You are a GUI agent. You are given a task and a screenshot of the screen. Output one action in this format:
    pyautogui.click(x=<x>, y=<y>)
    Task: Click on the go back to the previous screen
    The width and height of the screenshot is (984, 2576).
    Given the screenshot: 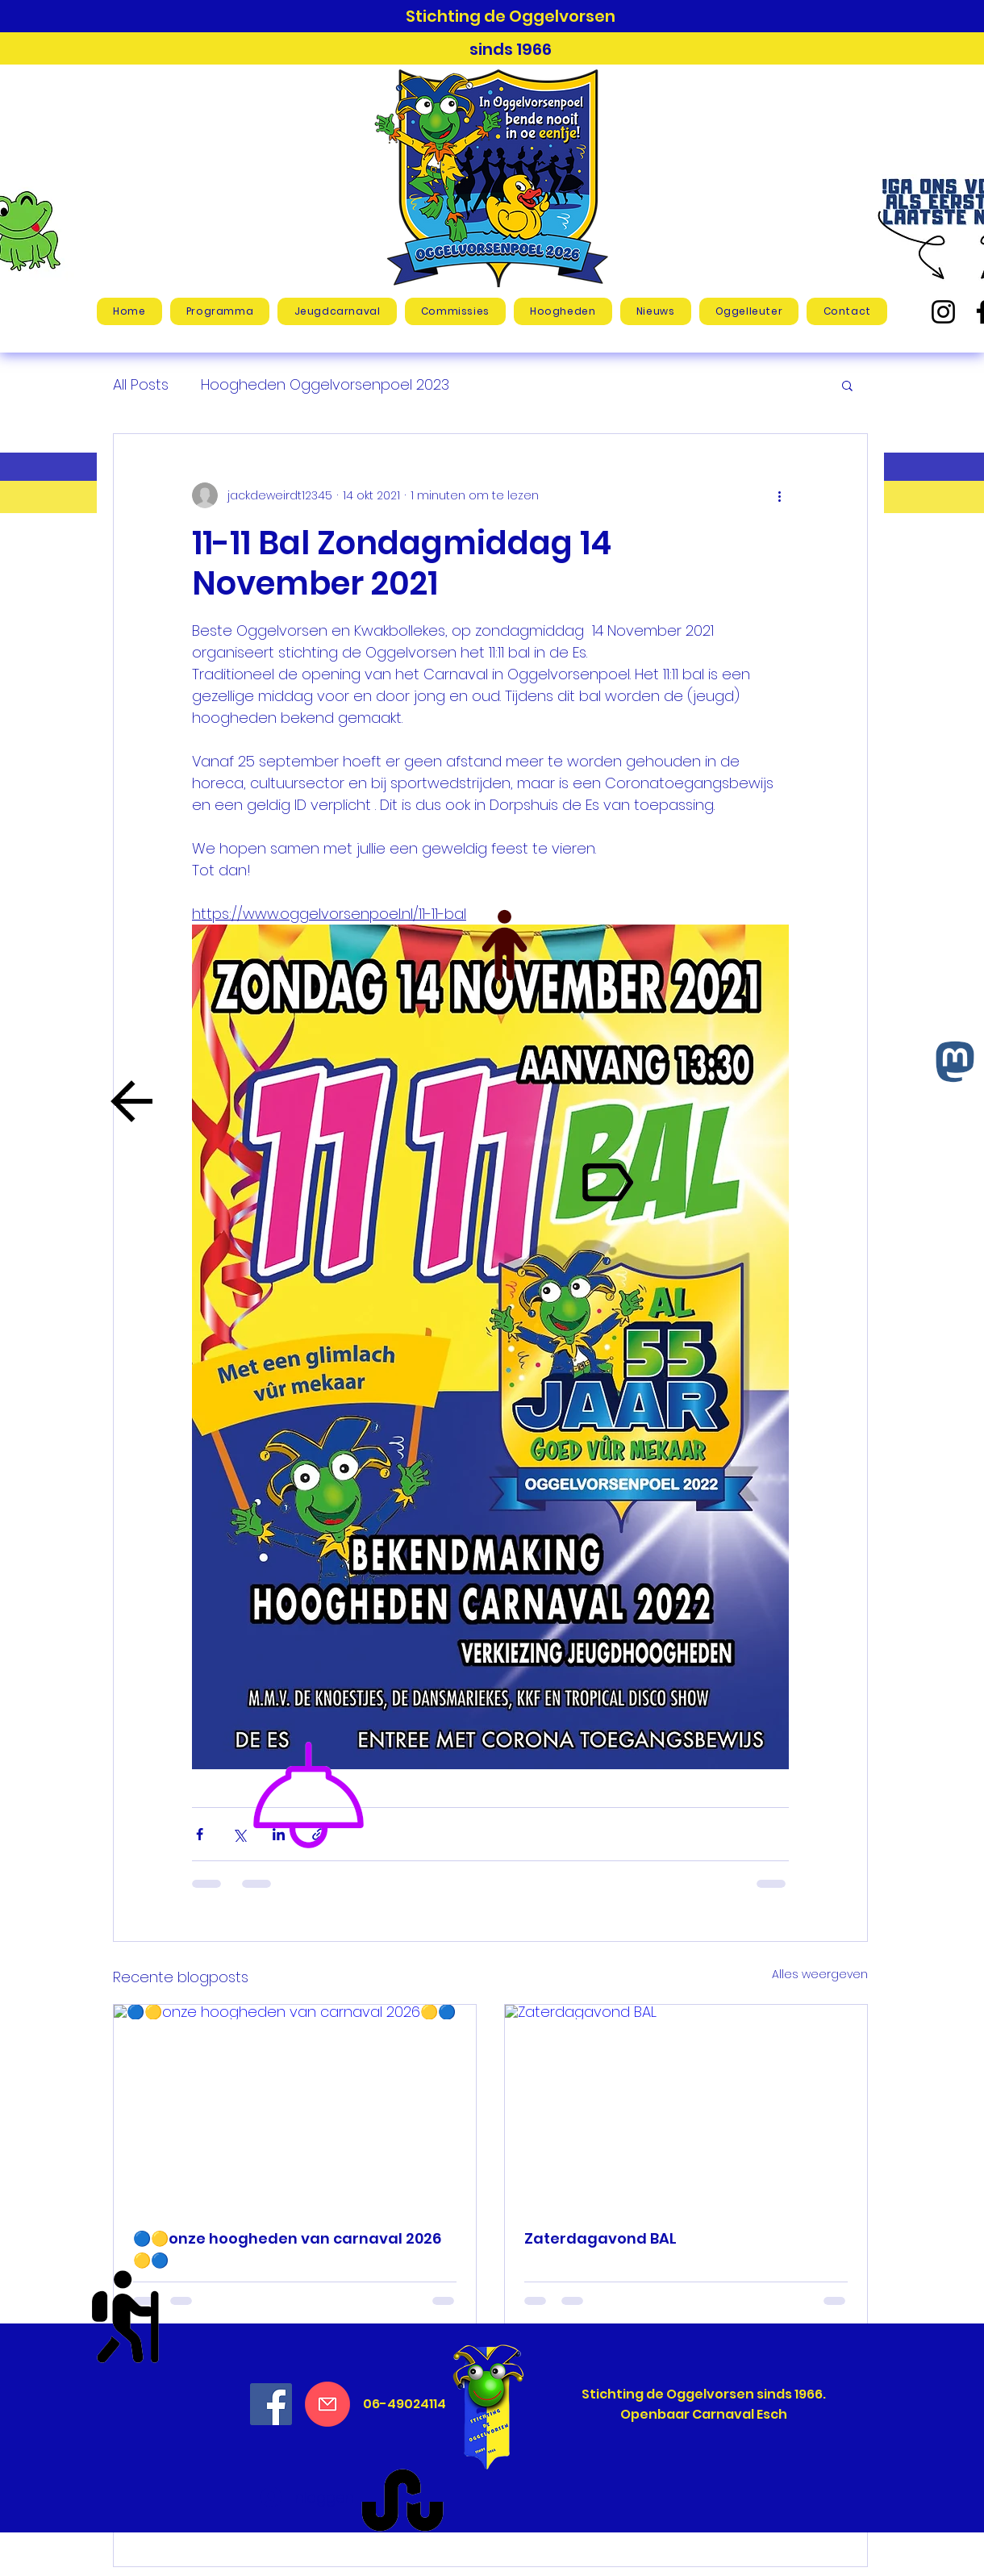 What is the action you would take?
    pyautogui.click(x=131, y=1101)
    